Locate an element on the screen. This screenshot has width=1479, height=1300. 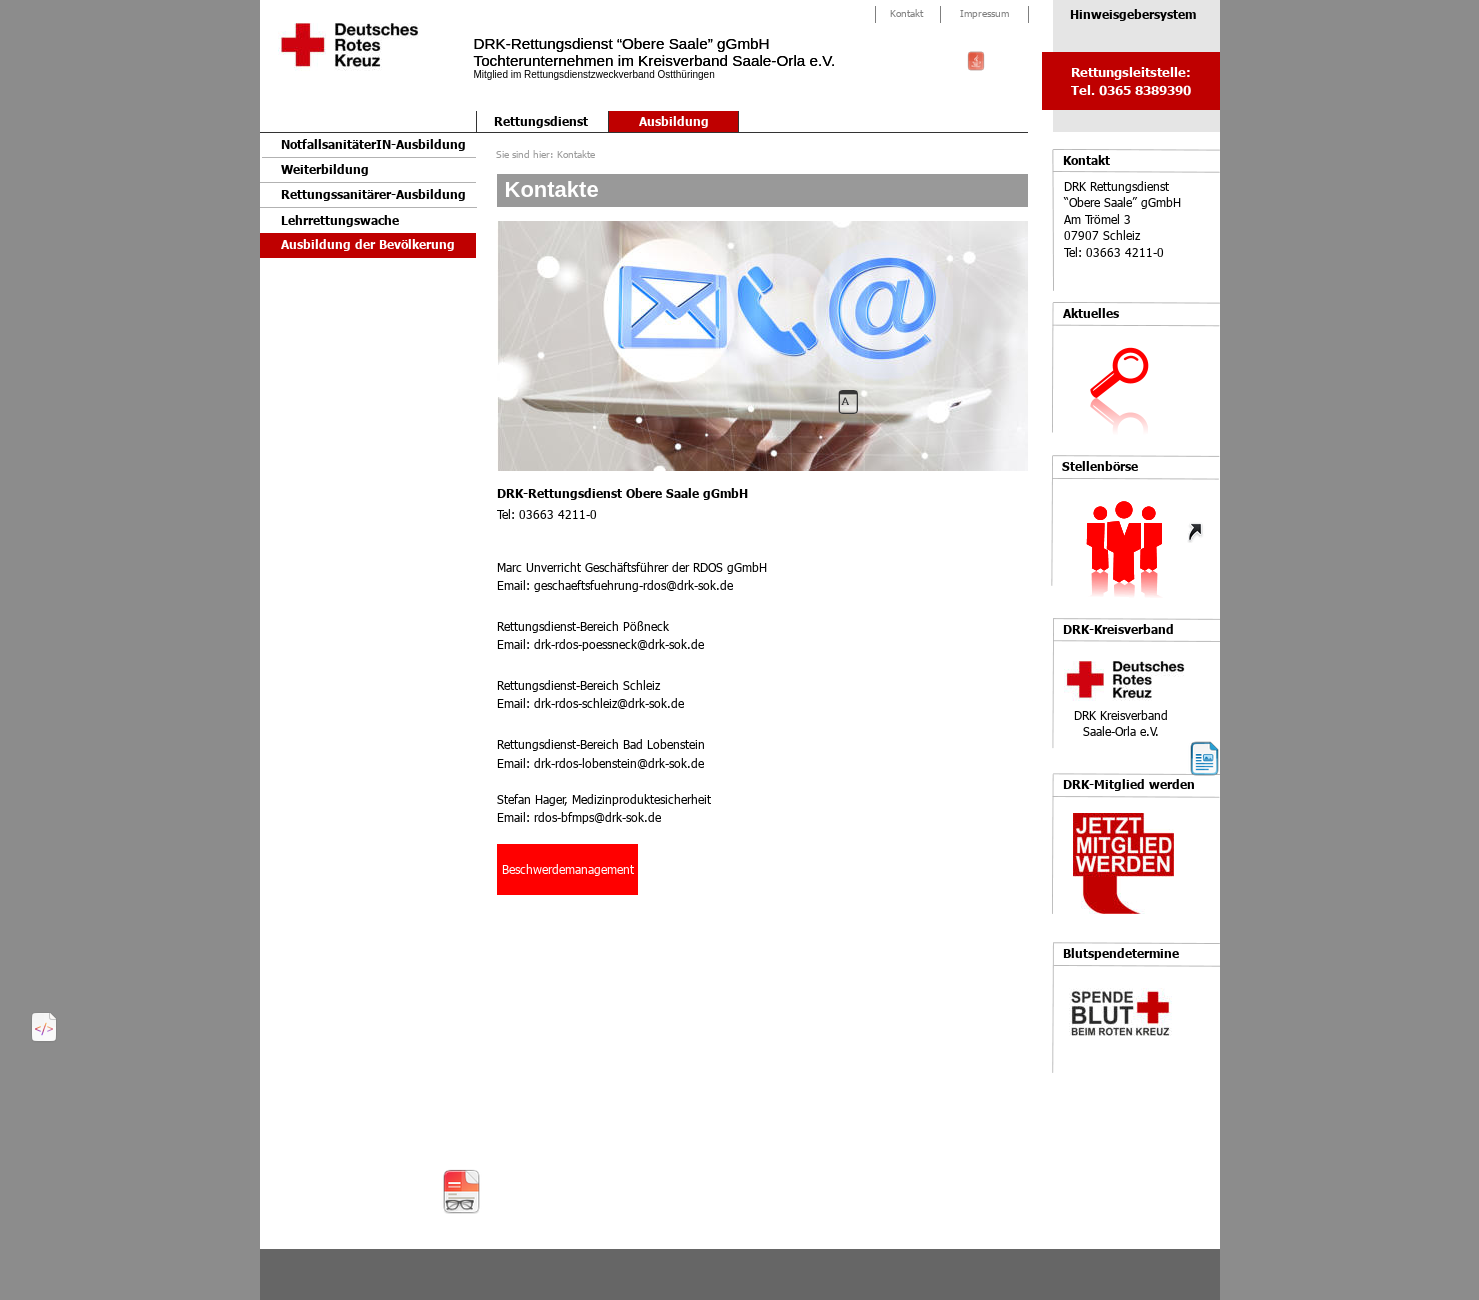
open ebook reader app is located at coordinates (849, 402).